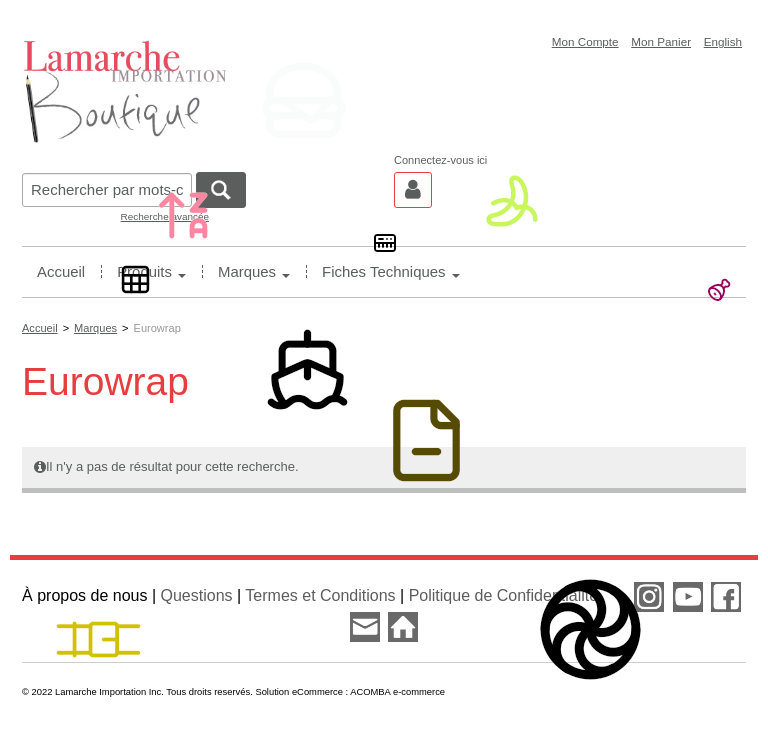 This screenshot has height=730, width=768. What do you see at coordinates (303, 100) in the screenshot?
I see `view food or restaurant options` at bounding box center [303, 100].